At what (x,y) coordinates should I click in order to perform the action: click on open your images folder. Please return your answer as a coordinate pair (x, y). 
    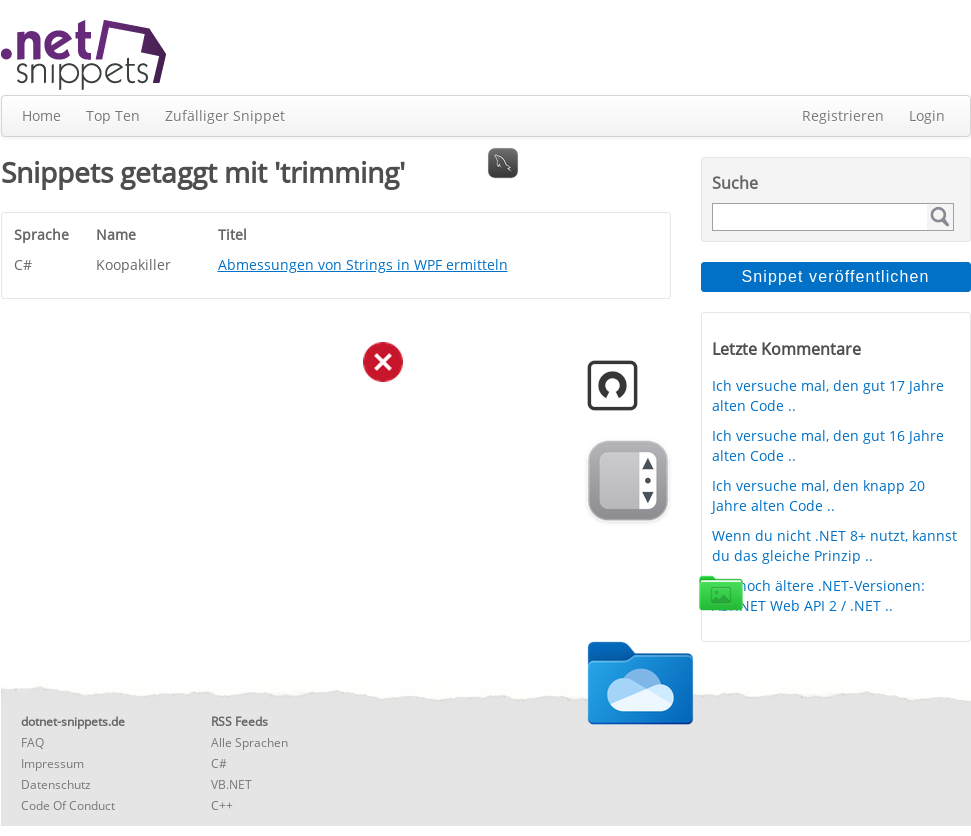
    Looking at the image, I should click on (721, 593).